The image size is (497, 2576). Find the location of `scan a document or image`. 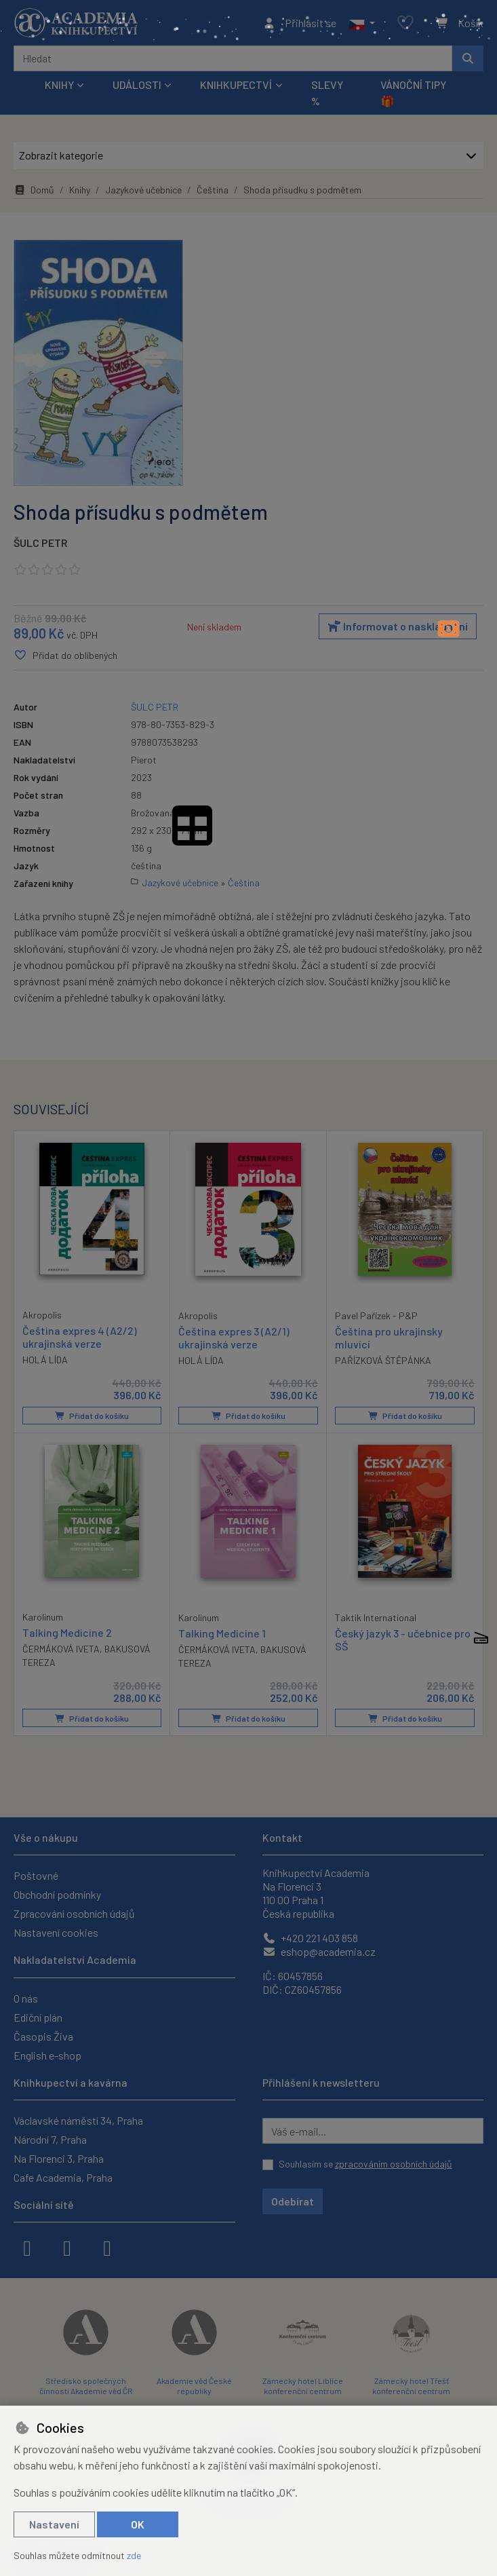

scan a document or image is located at coordinates (481, 1637).